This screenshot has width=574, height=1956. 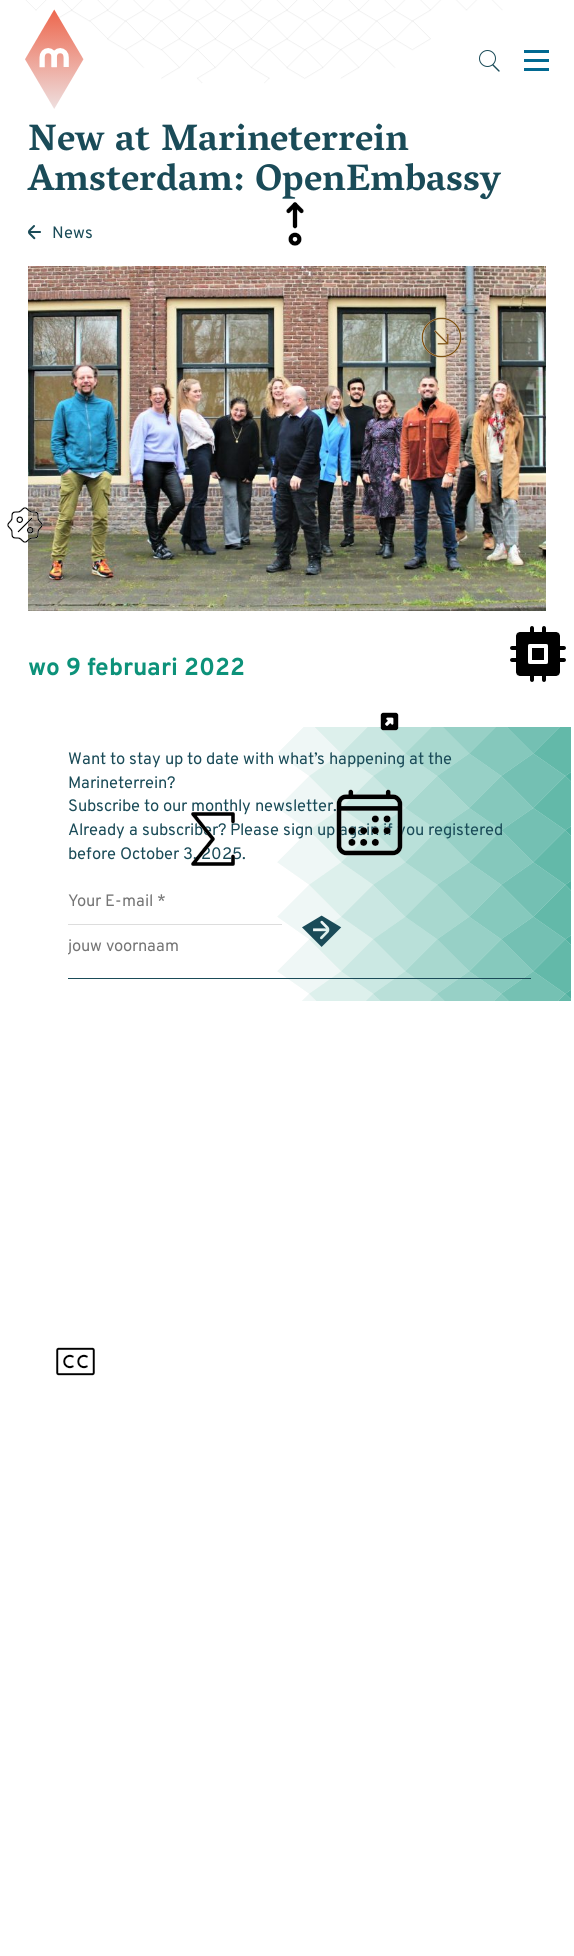 What do you see at coordinates (75, 1361) in the screenshot?
I see `enable closed captions for video content` at bounding box center [75, 1361].